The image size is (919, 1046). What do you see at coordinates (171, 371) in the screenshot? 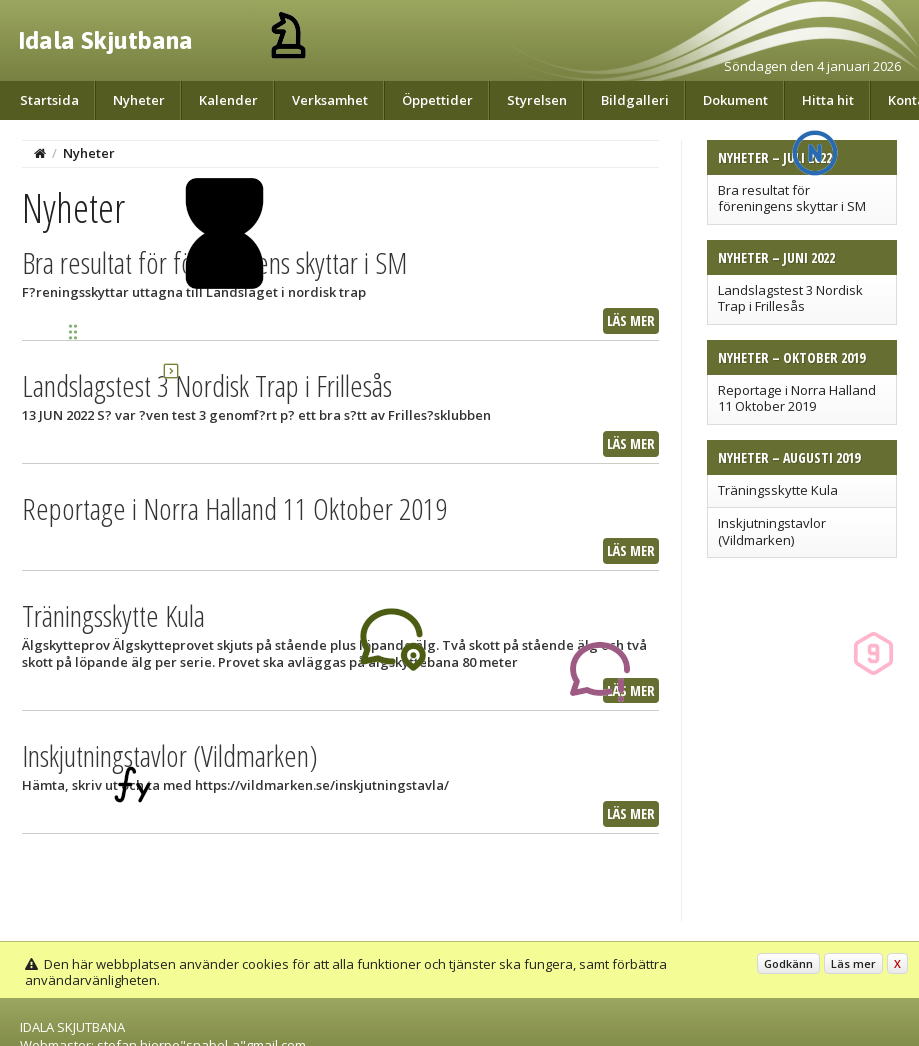
I see `navigate to the next item or page` at bounding box center [171, 371].